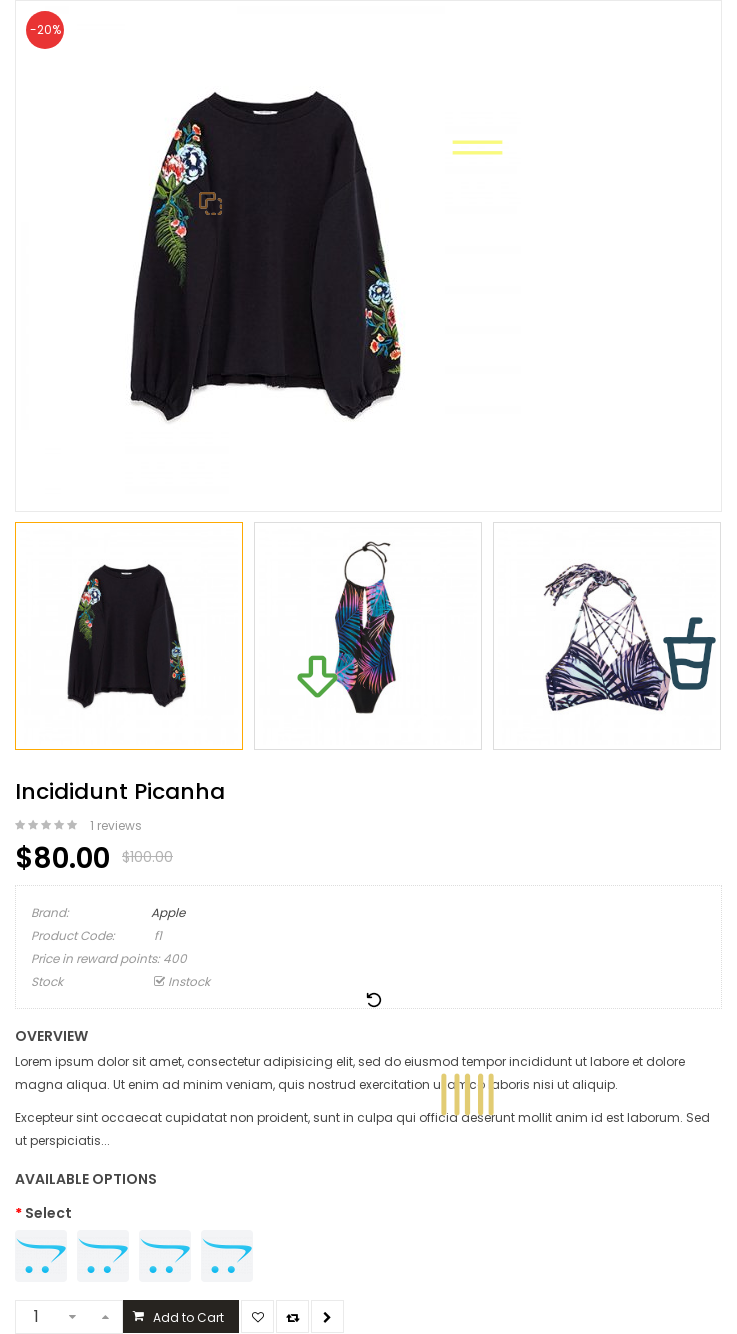  What do you see at coordinates (477, 147) in the screenshot?
I see `drag to reorder or rearrange items` at bounding box center [477, 147].